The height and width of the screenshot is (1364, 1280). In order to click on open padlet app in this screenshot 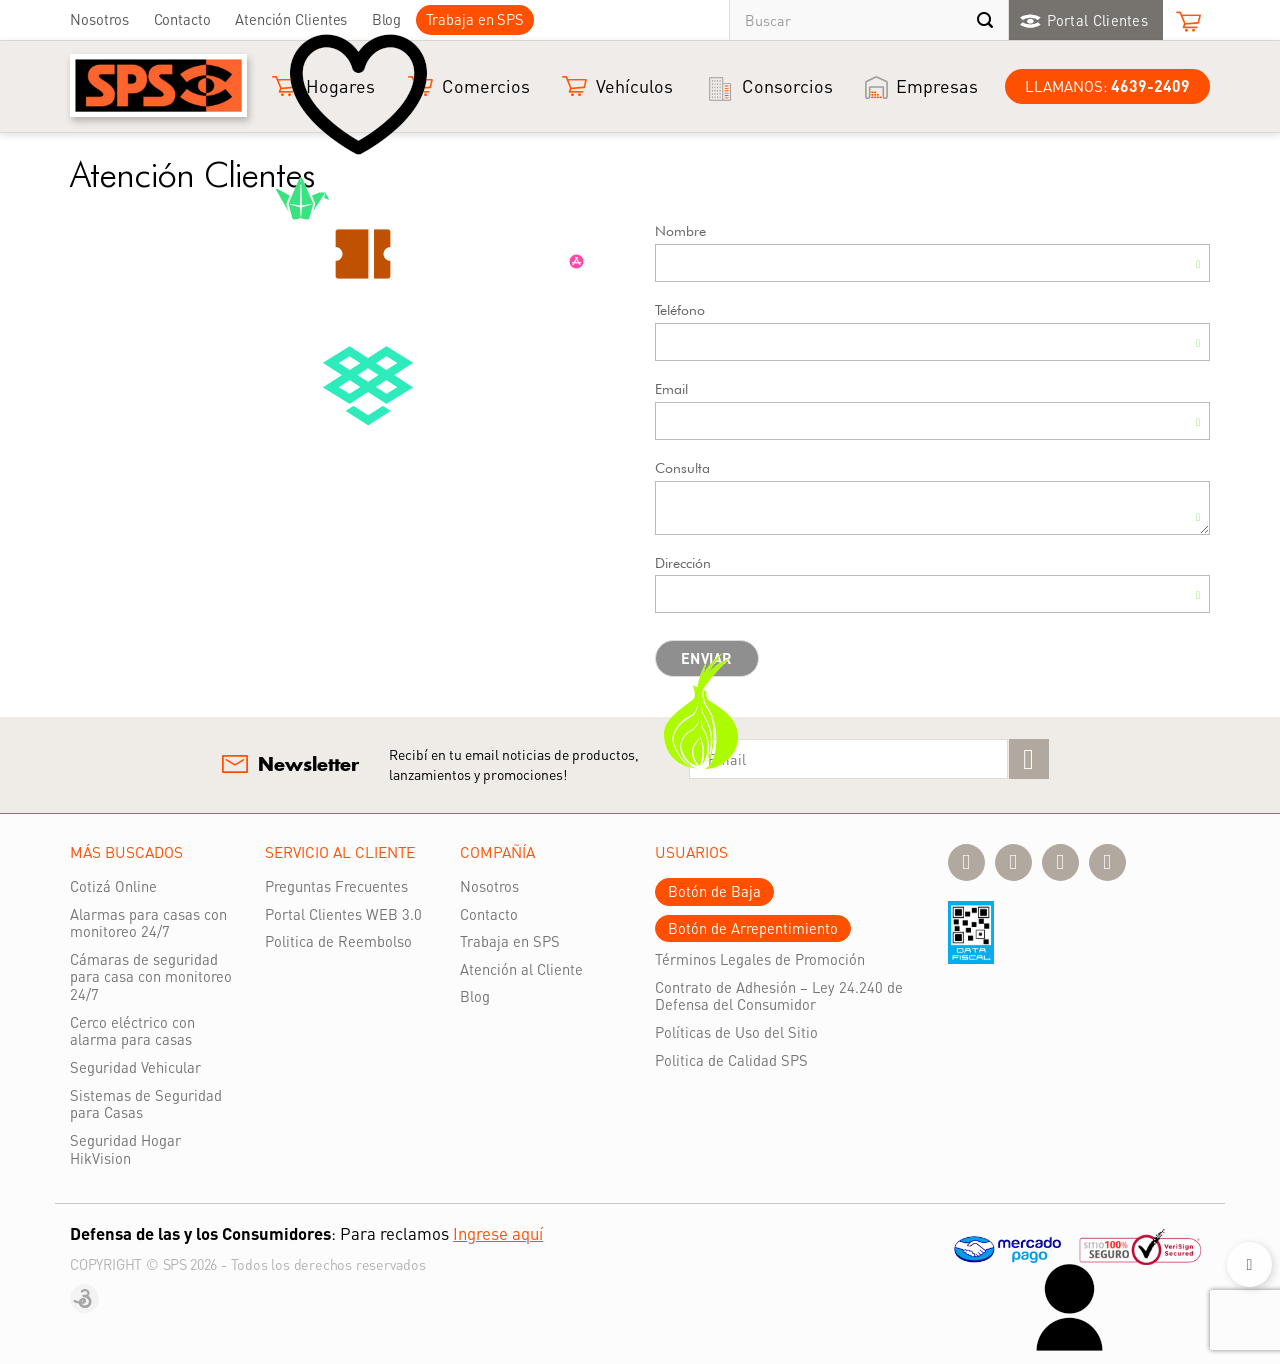, I will do `click(302, 198)`.